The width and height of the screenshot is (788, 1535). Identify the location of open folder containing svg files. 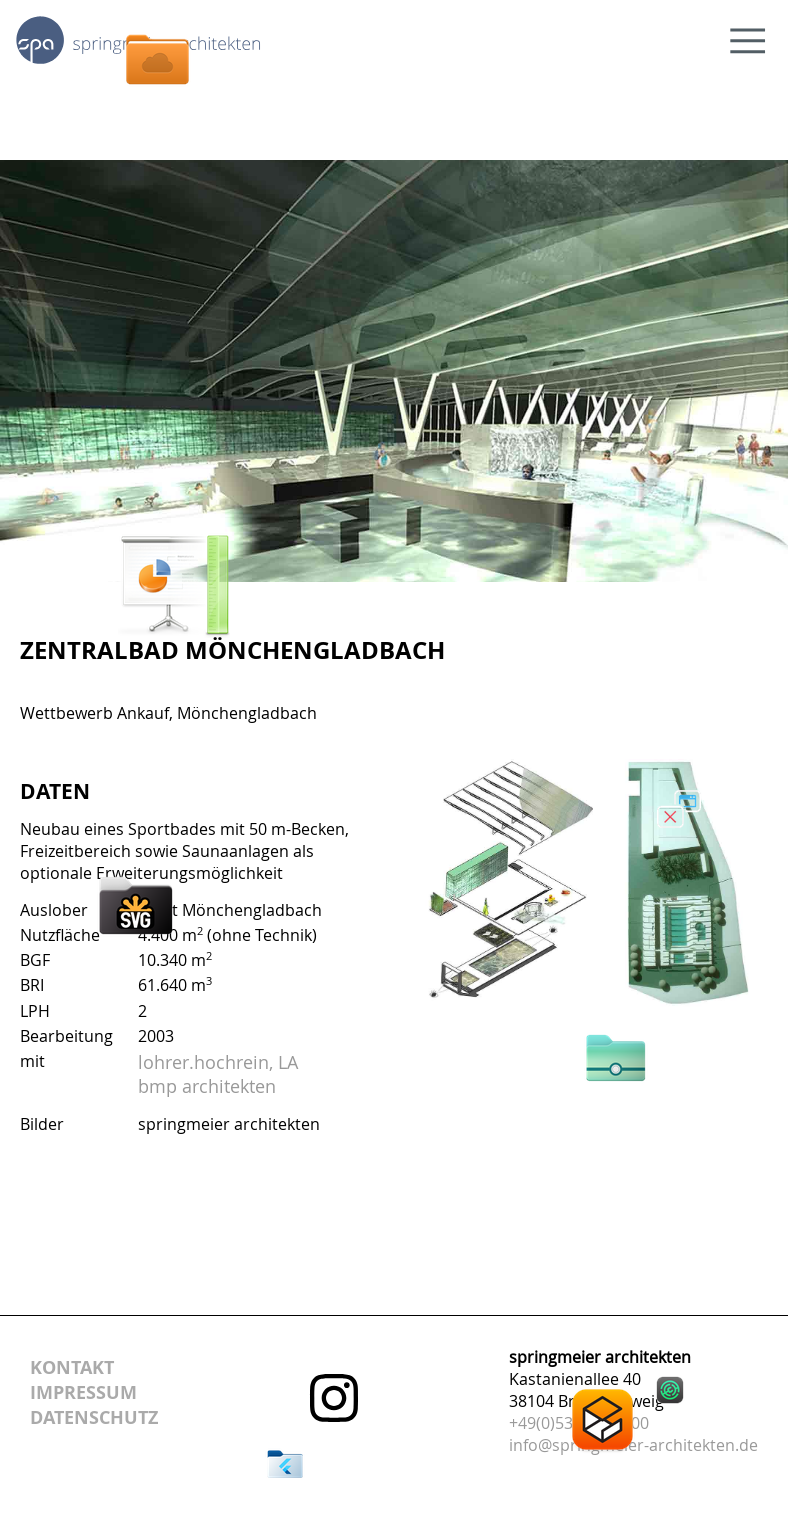
(135, 907).